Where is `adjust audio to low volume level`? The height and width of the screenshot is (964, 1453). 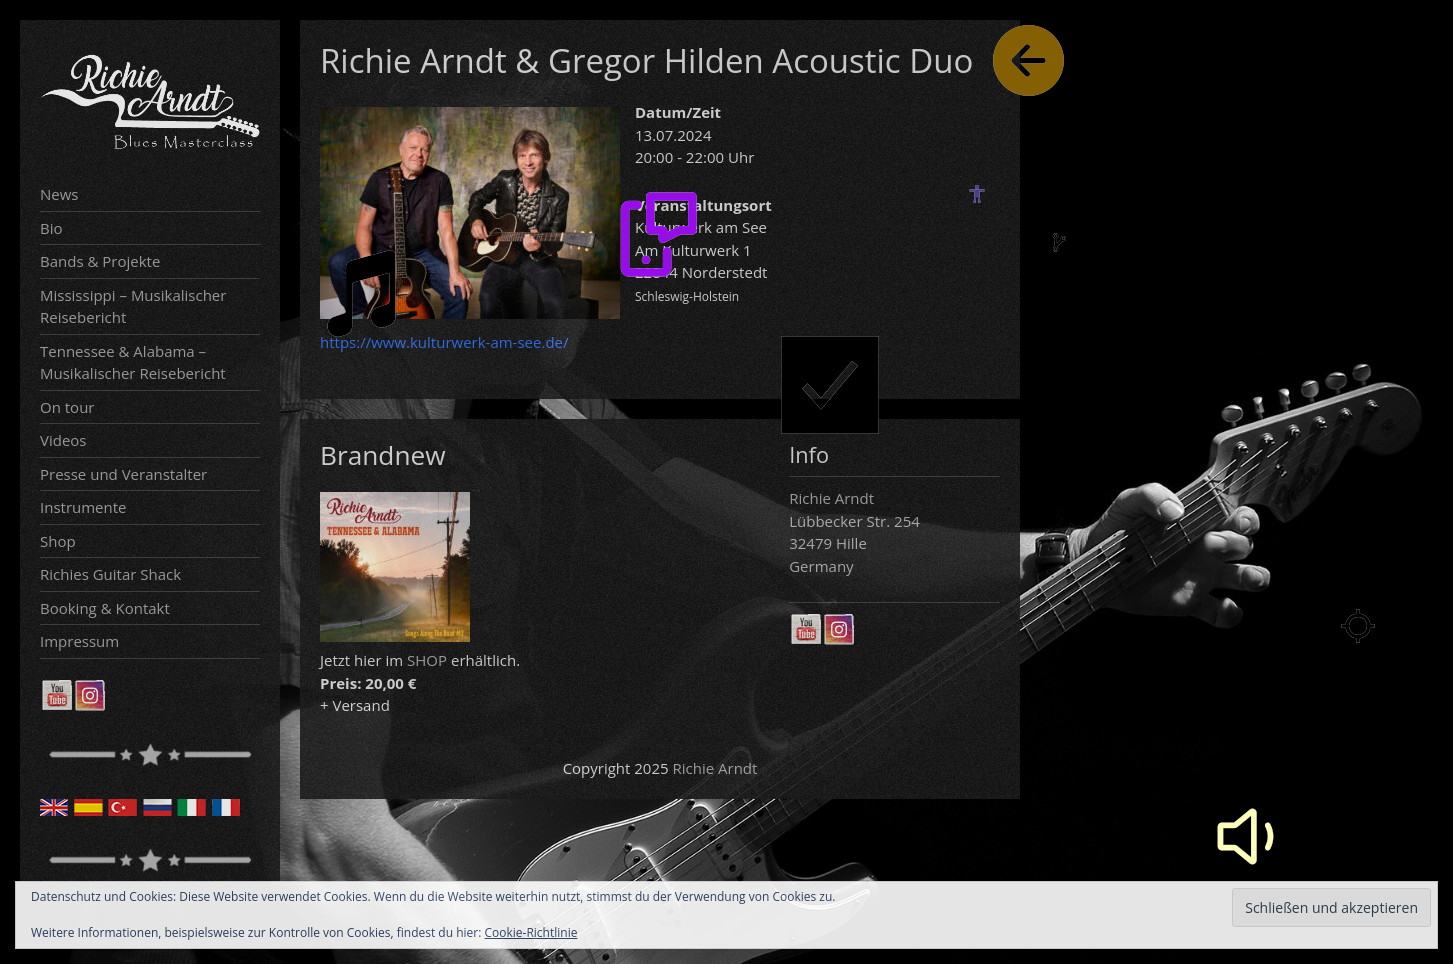
adjust audio to low volume level is located at coordinates (1245, 836).